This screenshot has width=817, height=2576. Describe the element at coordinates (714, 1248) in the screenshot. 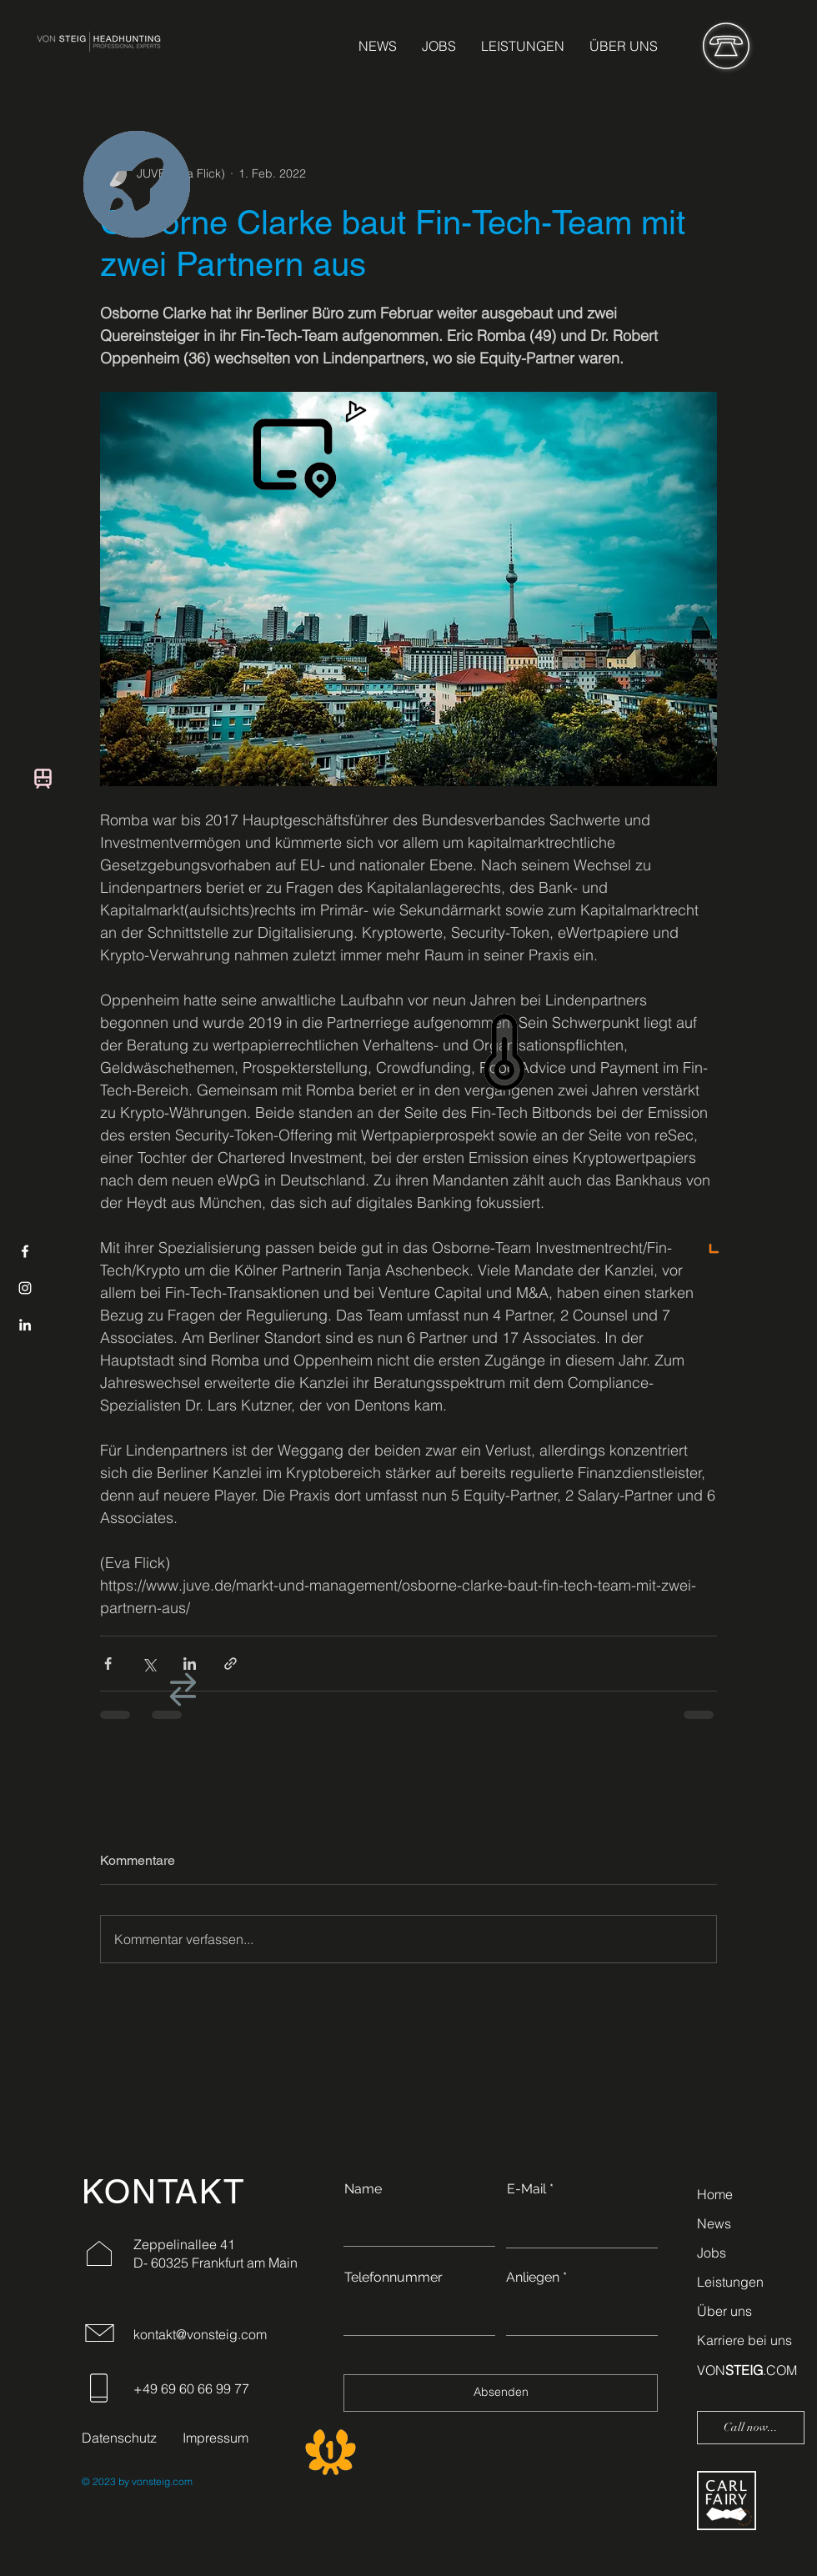

I see `navigate to the bottom-left corner` at that location.